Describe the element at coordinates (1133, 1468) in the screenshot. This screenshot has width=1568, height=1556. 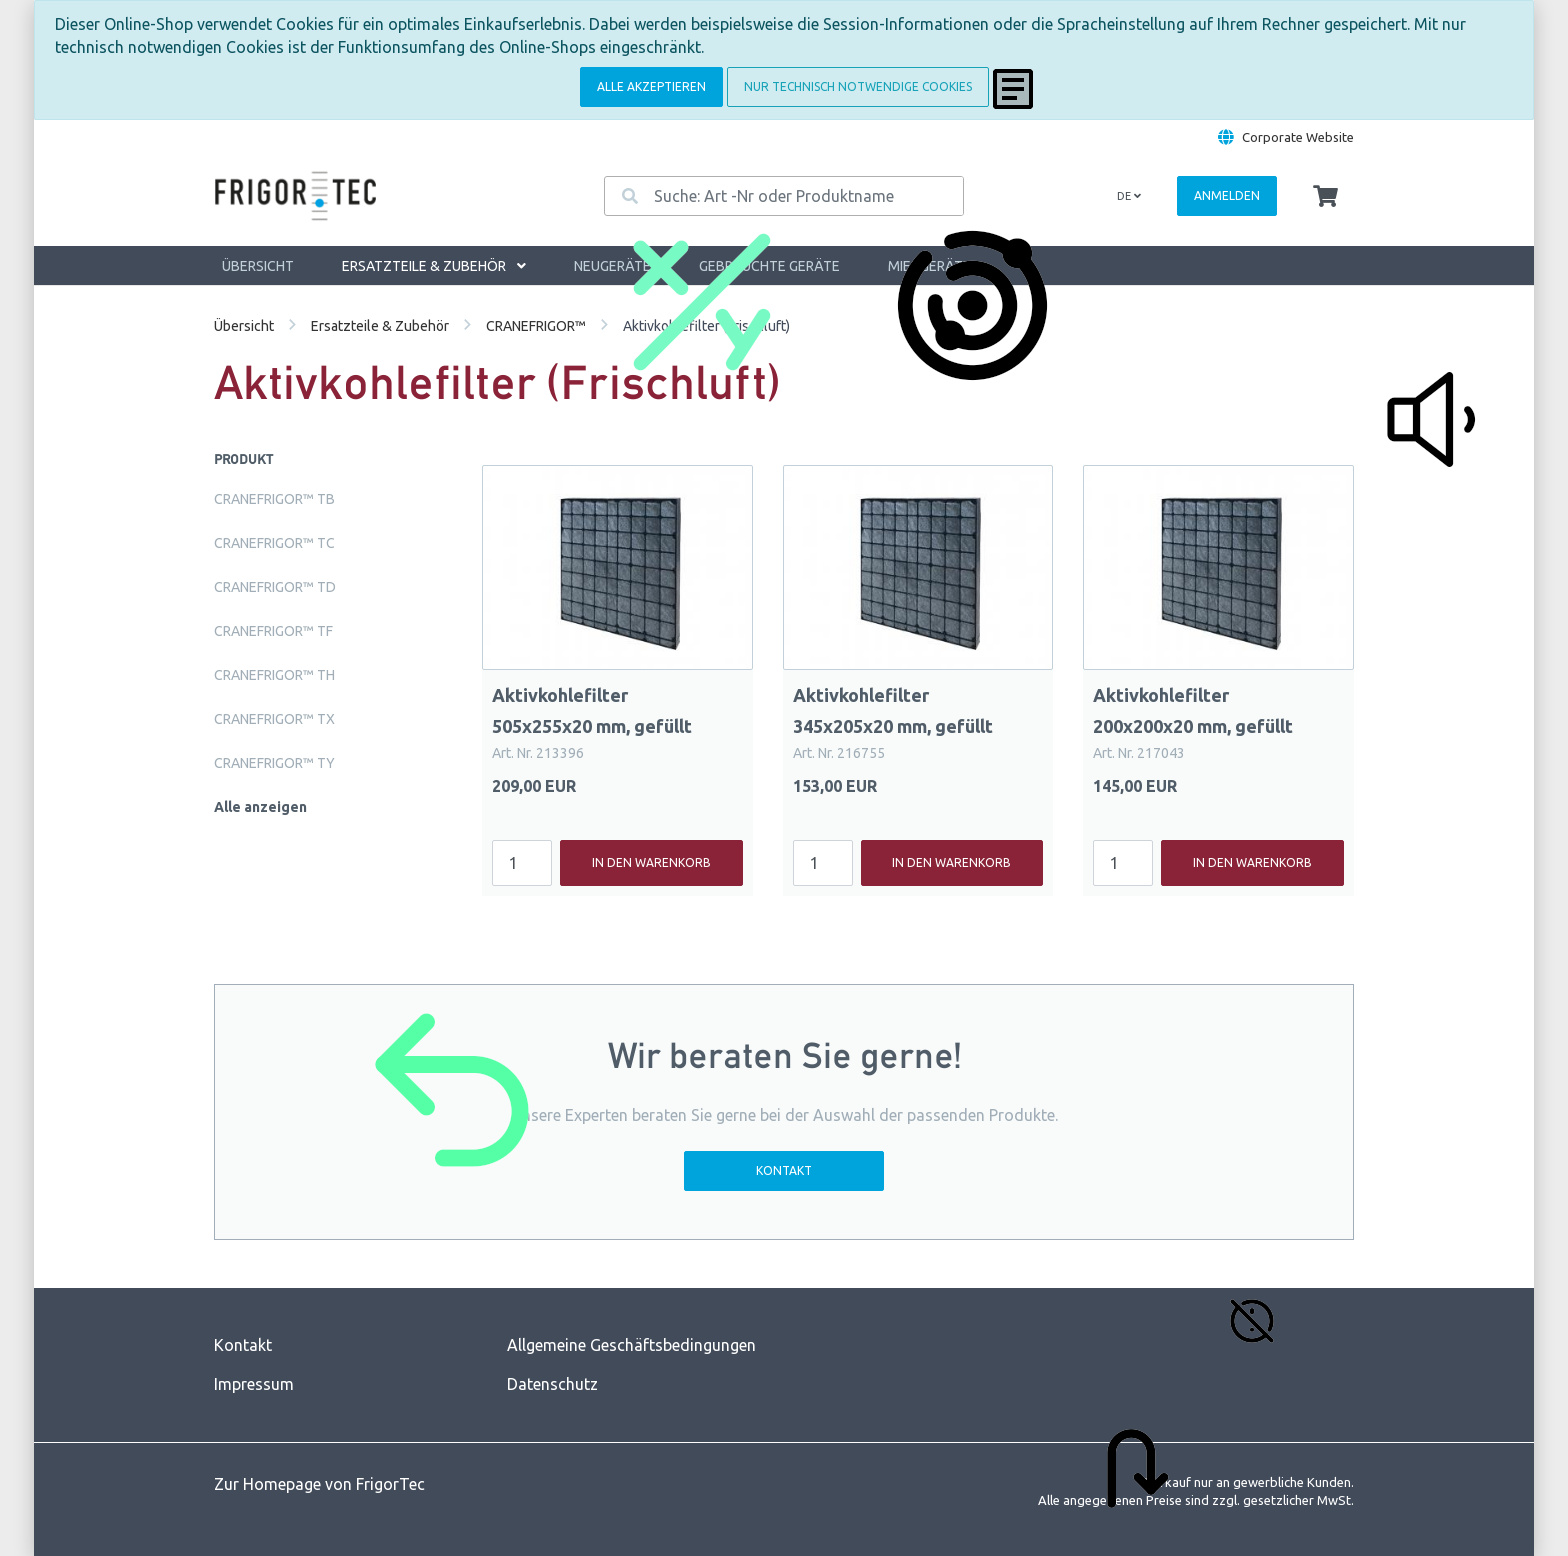
I see `make a u-turn to the right` at that location.